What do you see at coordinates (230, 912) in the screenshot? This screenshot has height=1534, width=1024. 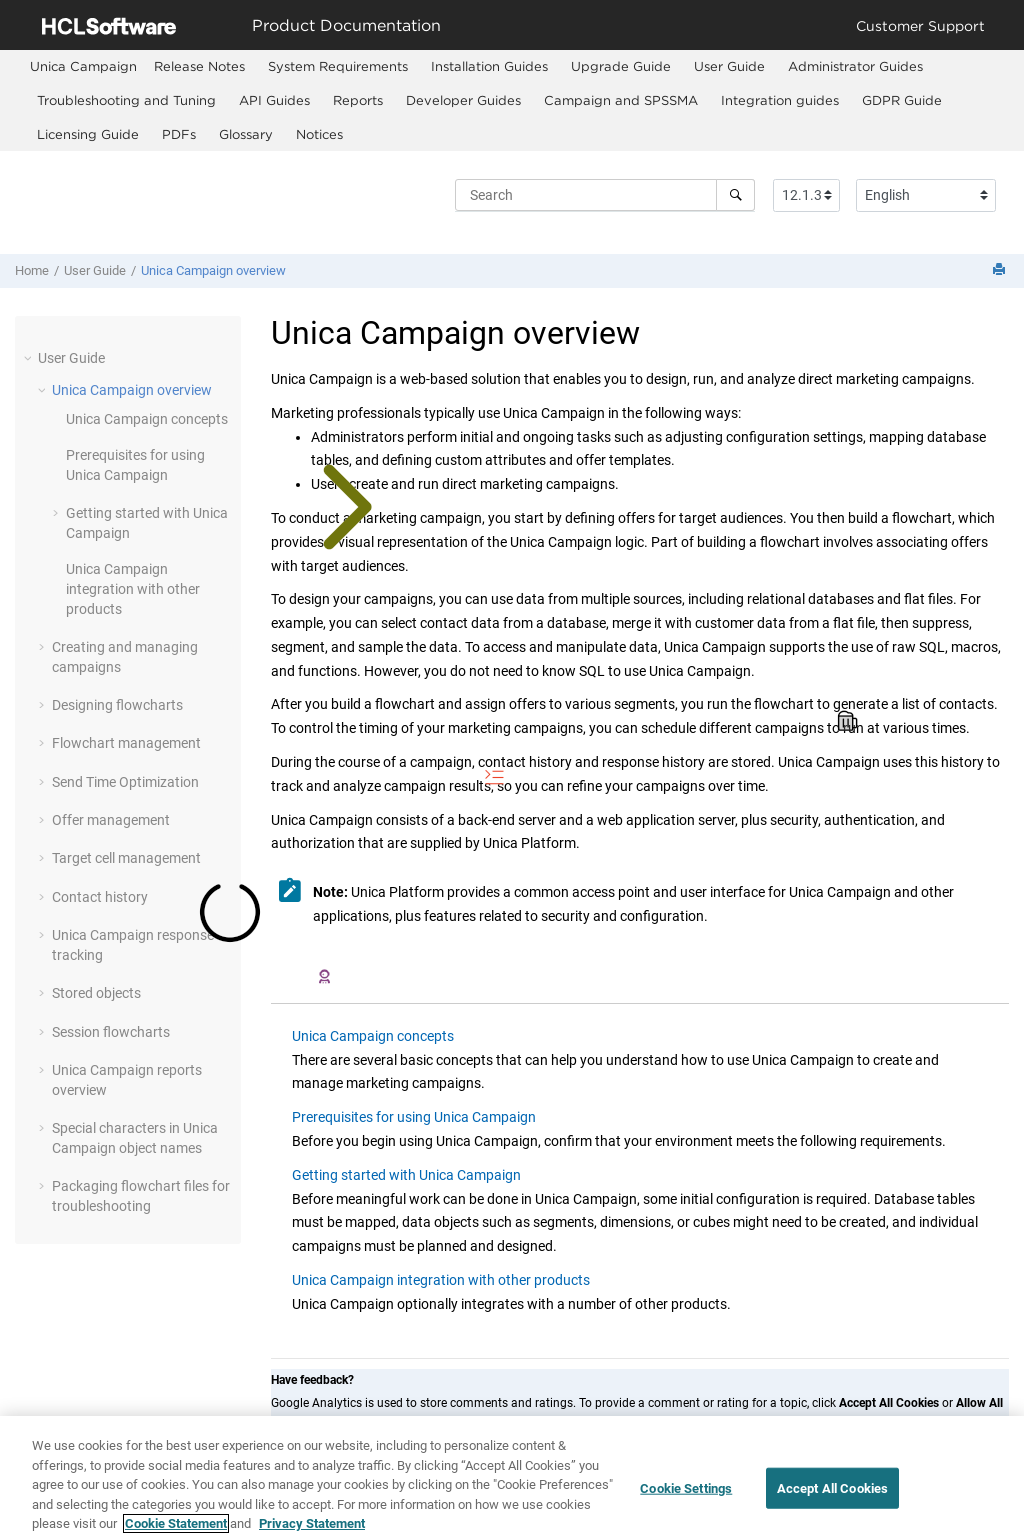 I see `loading or processing in progress` at bounding box center [230, 912].